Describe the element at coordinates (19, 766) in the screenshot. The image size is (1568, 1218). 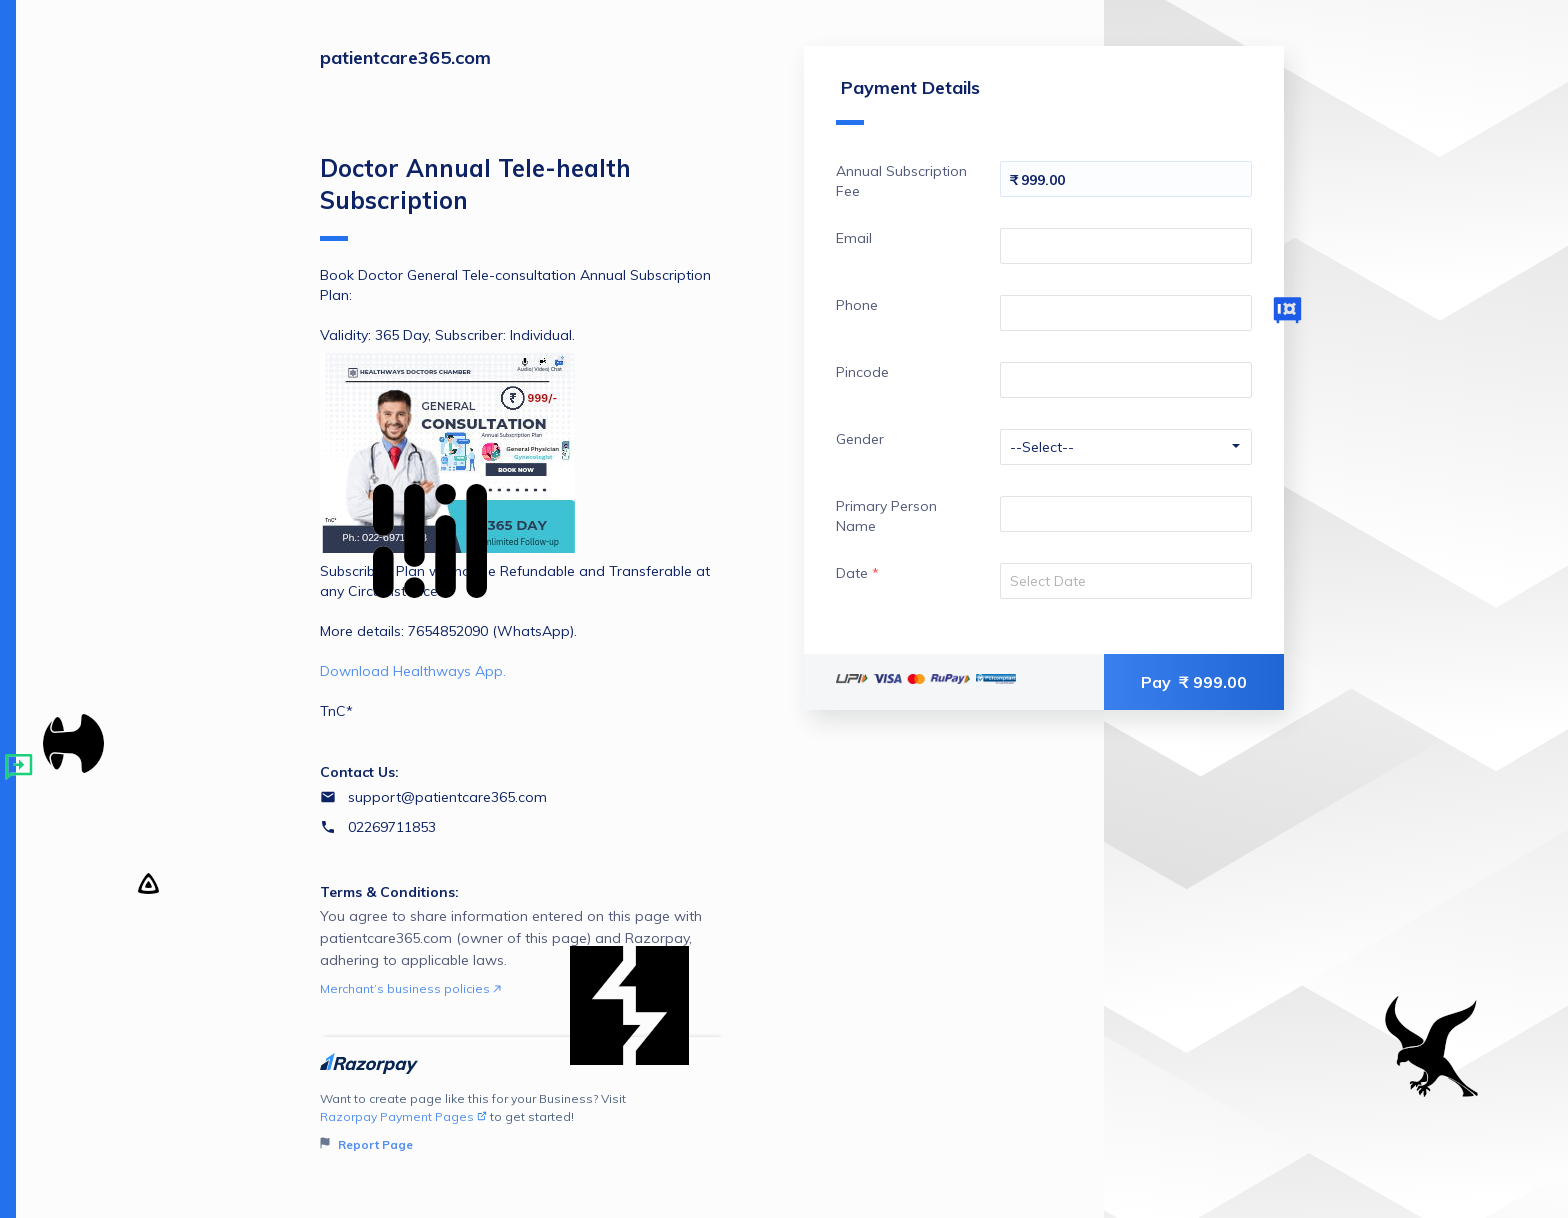
I see `forward a chat message` at that location.